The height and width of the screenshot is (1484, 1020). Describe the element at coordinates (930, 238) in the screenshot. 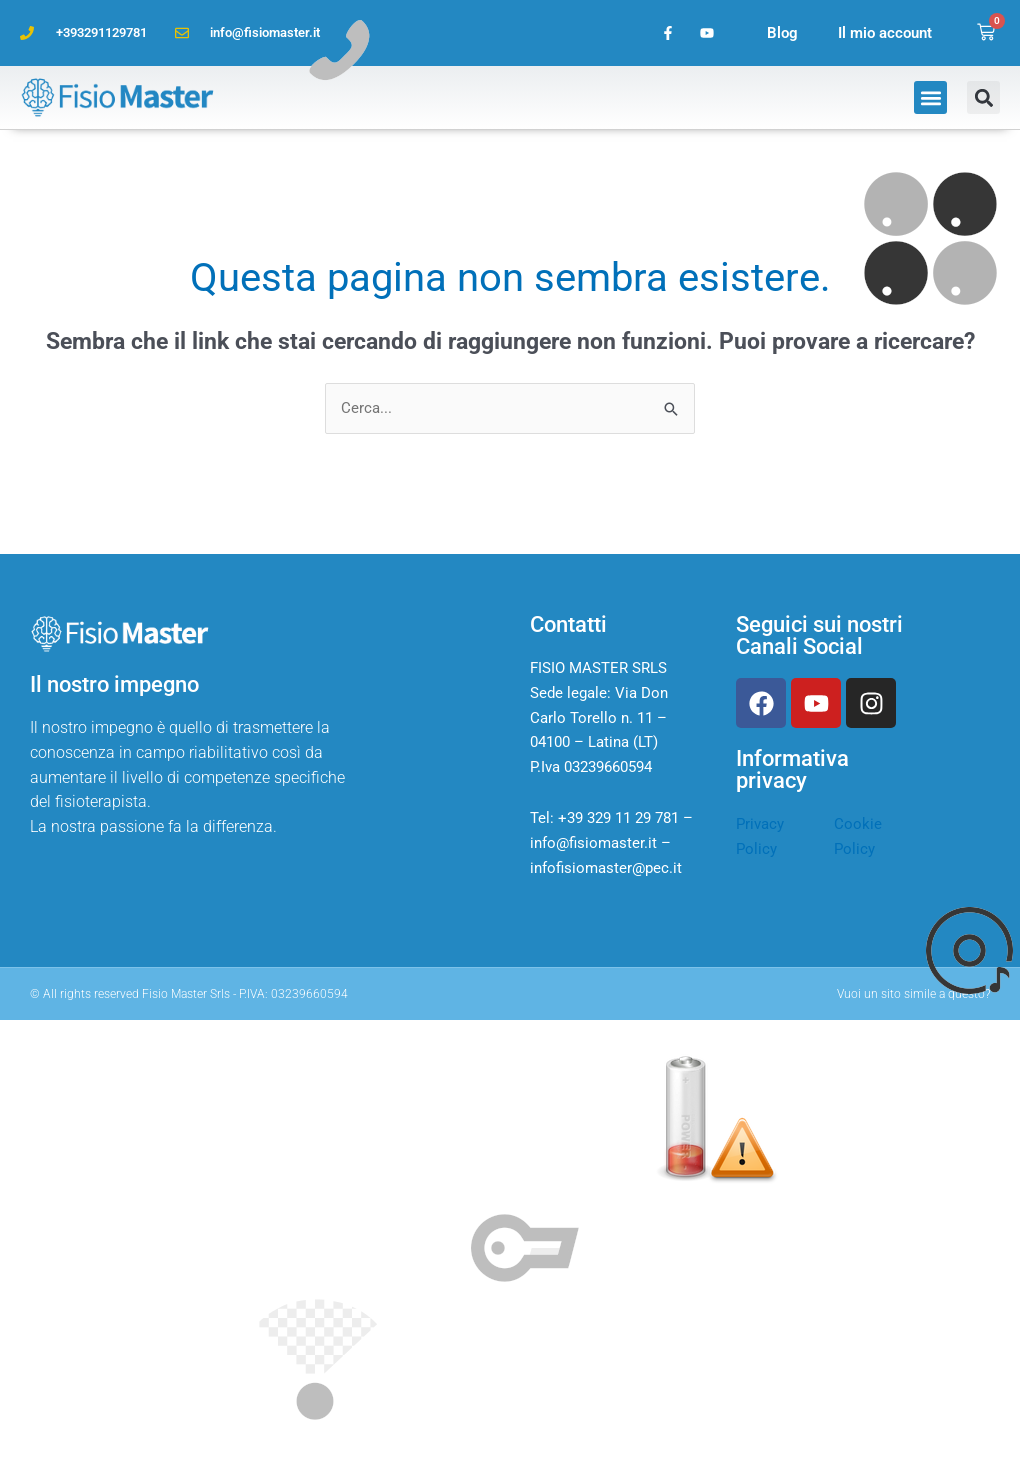

I see `launch swell foop puzzle game` at that location.